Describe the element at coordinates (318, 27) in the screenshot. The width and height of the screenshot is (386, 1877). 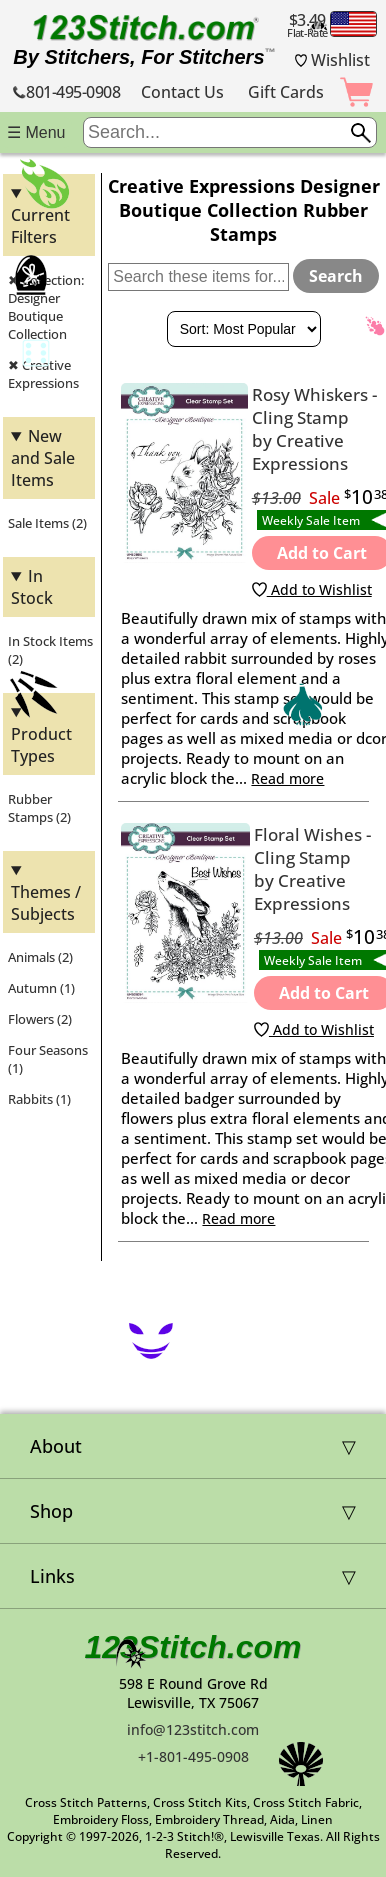
I see `armadillo character or avatar selection` at that location.